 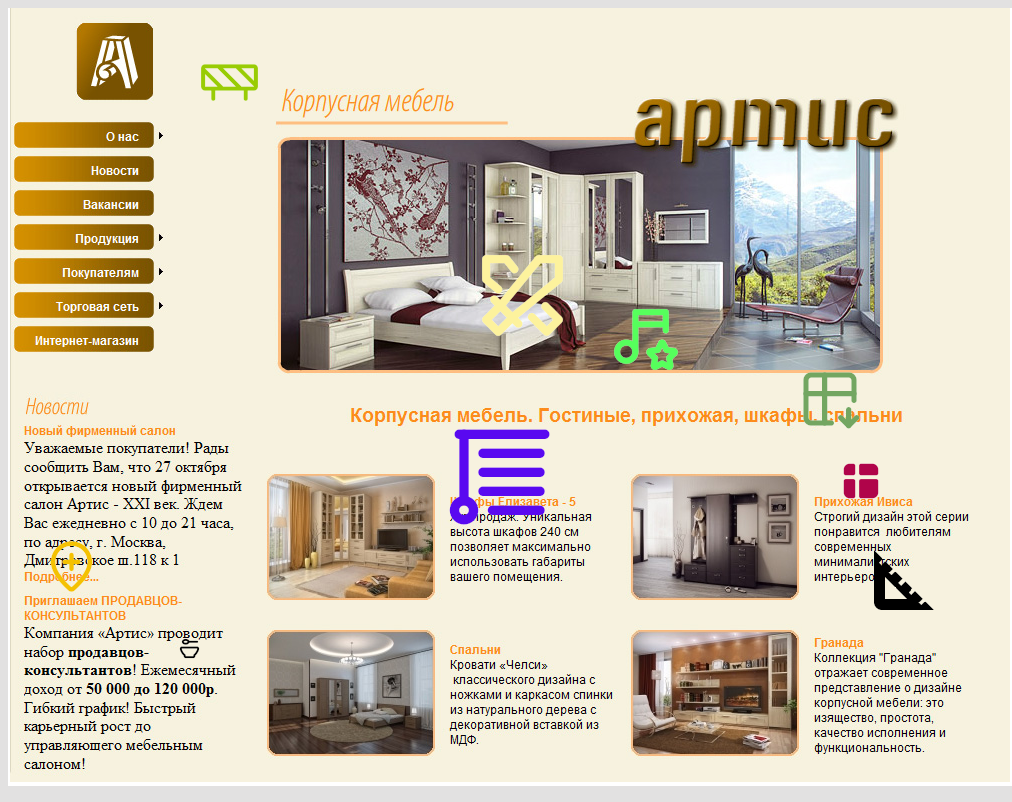 I want to click on add a new location pin, so click(x=71, y=566).